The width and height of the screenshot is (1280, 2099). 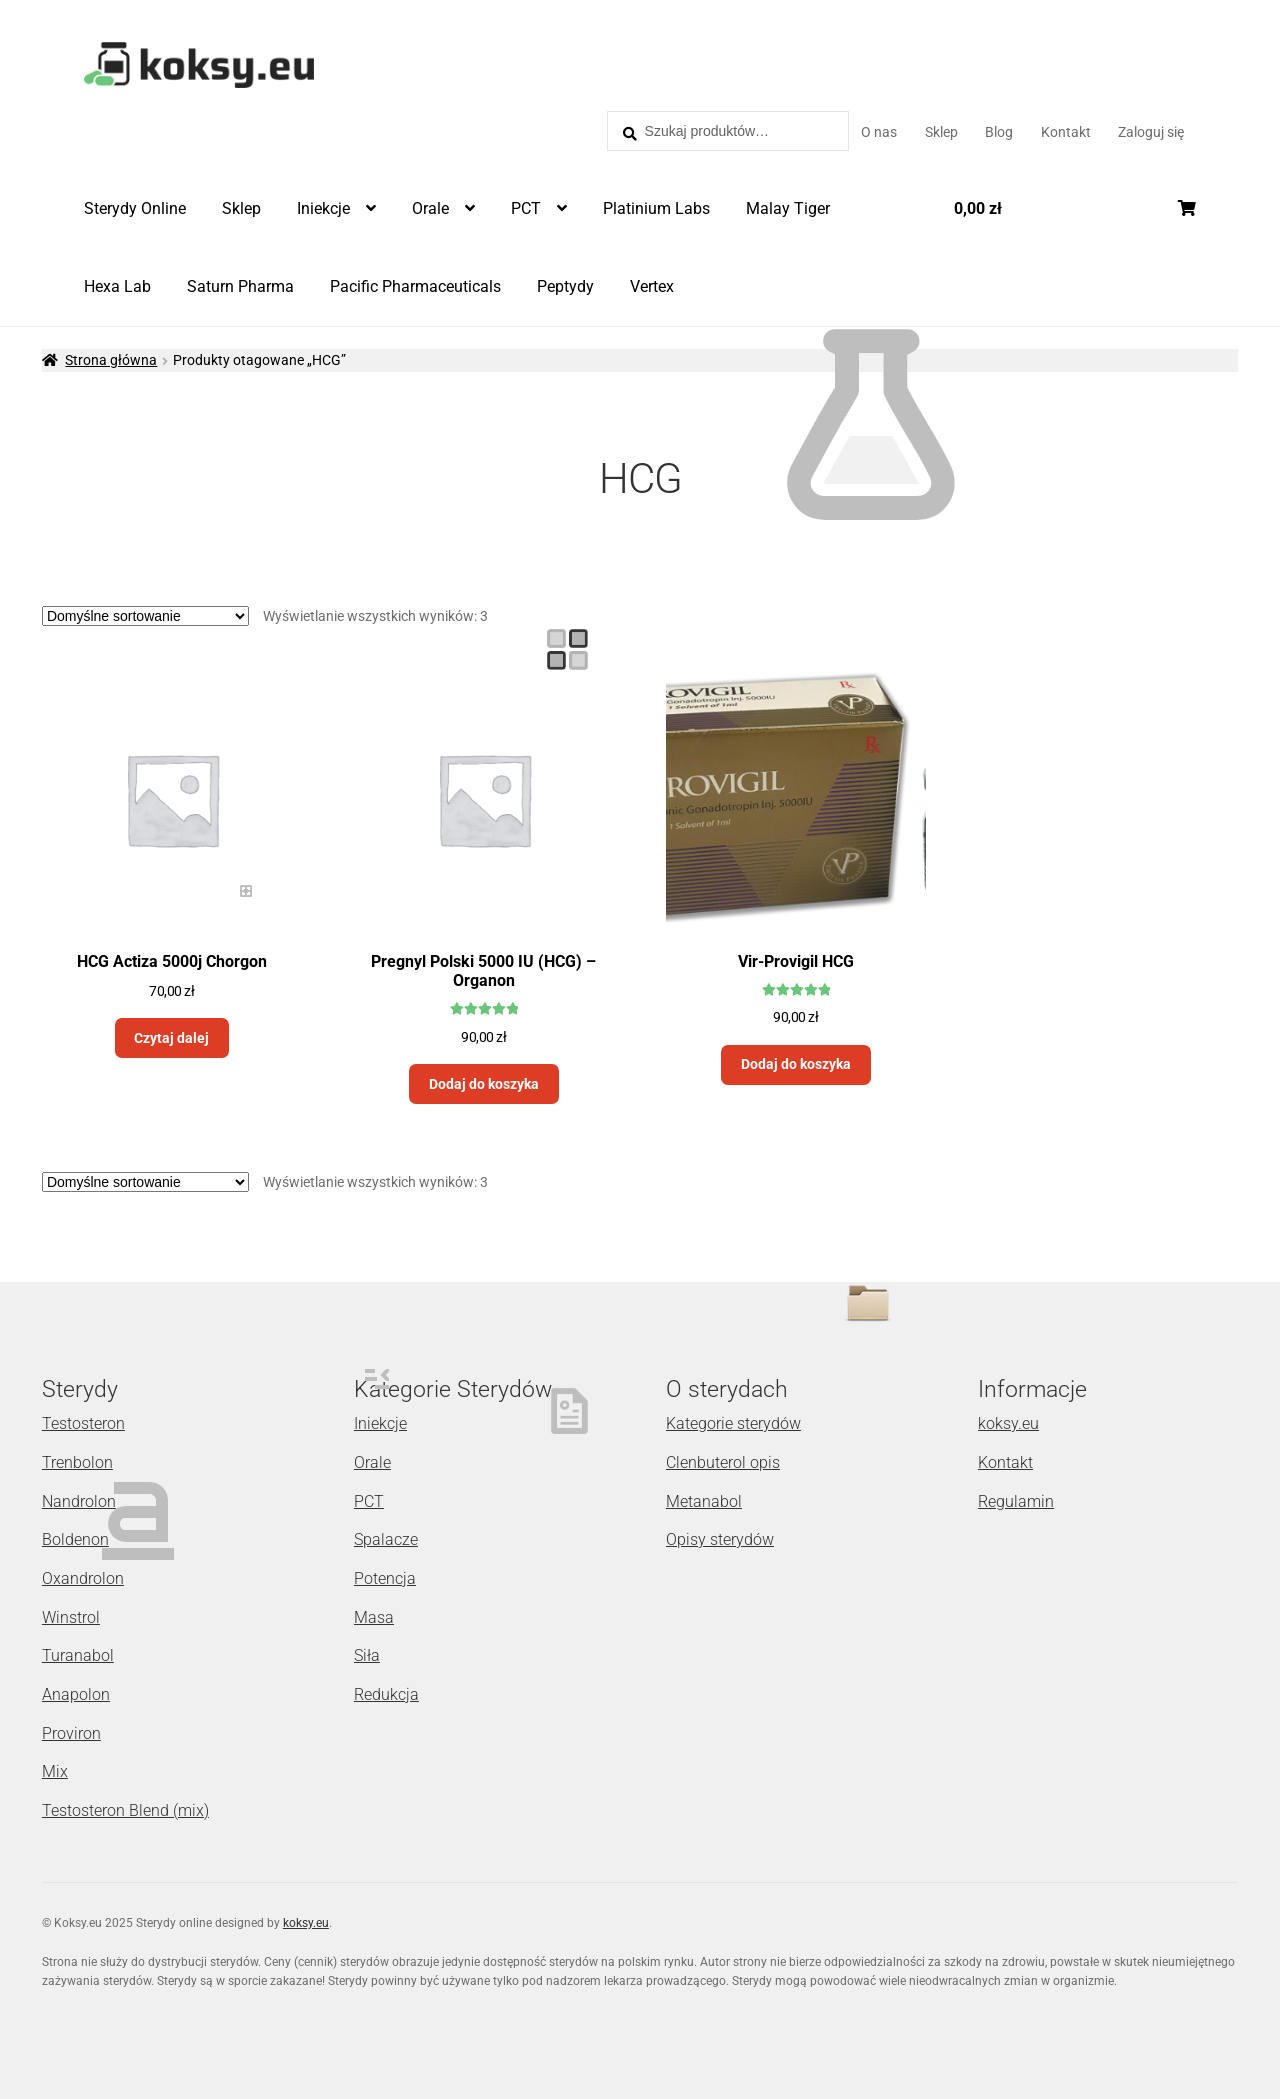 What do you see at coordinates (871, 424) in the screenshot?
I see `open science or laboratory applications` at bounding box center [871, 424].